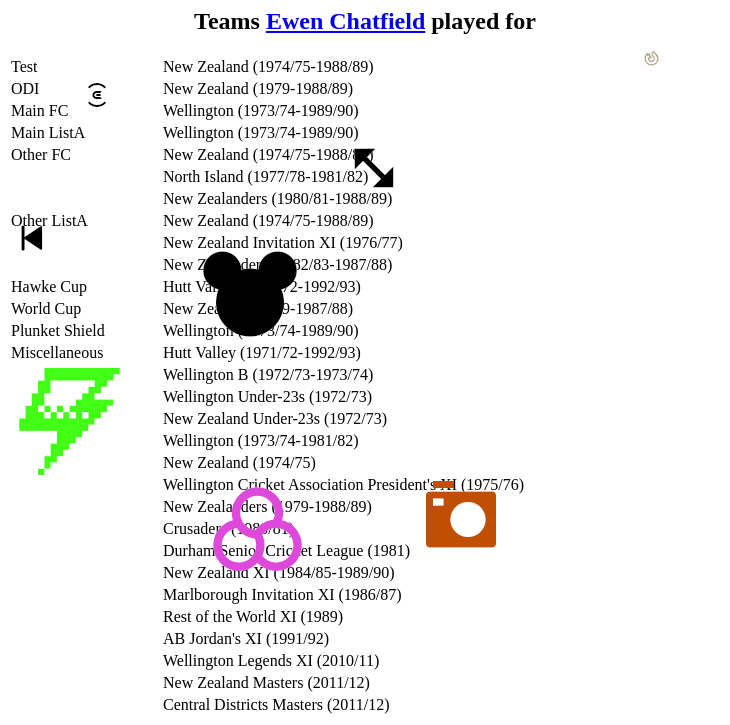 The image size is (730, 725). I want to click on skip to previous track, so click(31, 238).